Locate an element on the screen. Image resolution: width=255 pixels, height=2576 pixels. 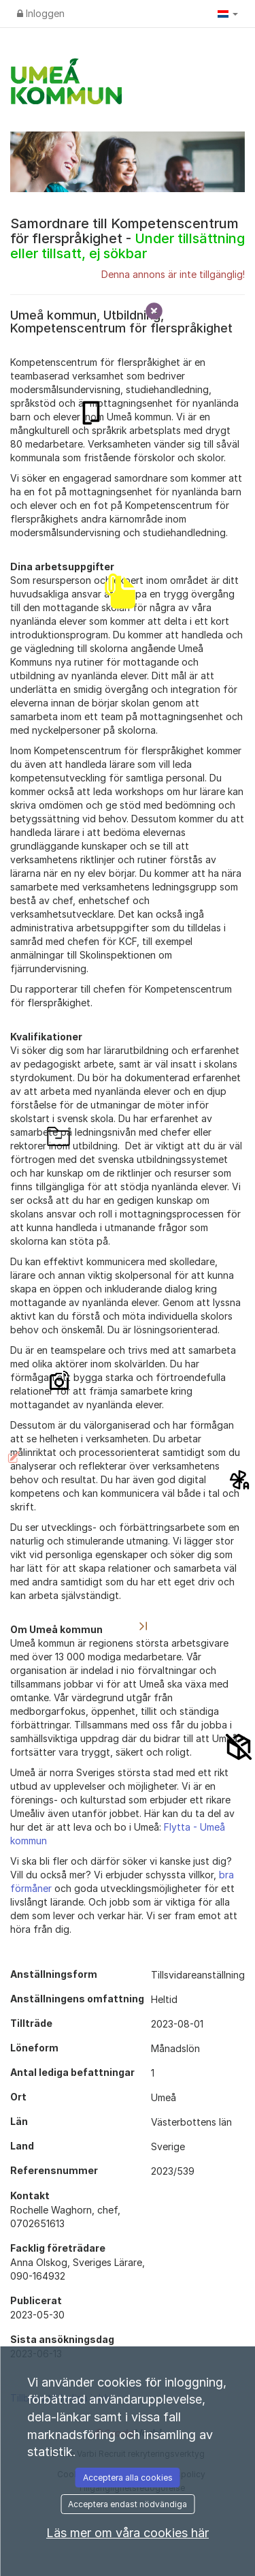
item is unavailable or out of stock is located at coordinates (239, 1747).